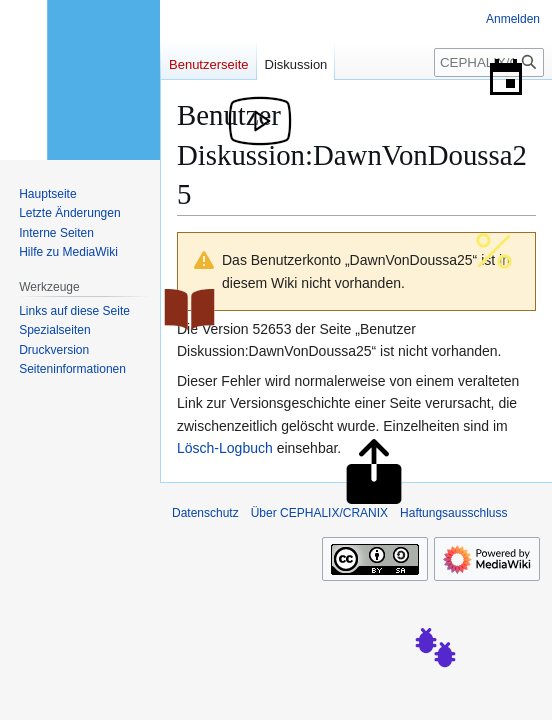 This screenshot has width=552, height=720. What do you see at coordinates (189, 310) in the screenshot?
I see `open your library or reading list` at bounding box center [189, 310].